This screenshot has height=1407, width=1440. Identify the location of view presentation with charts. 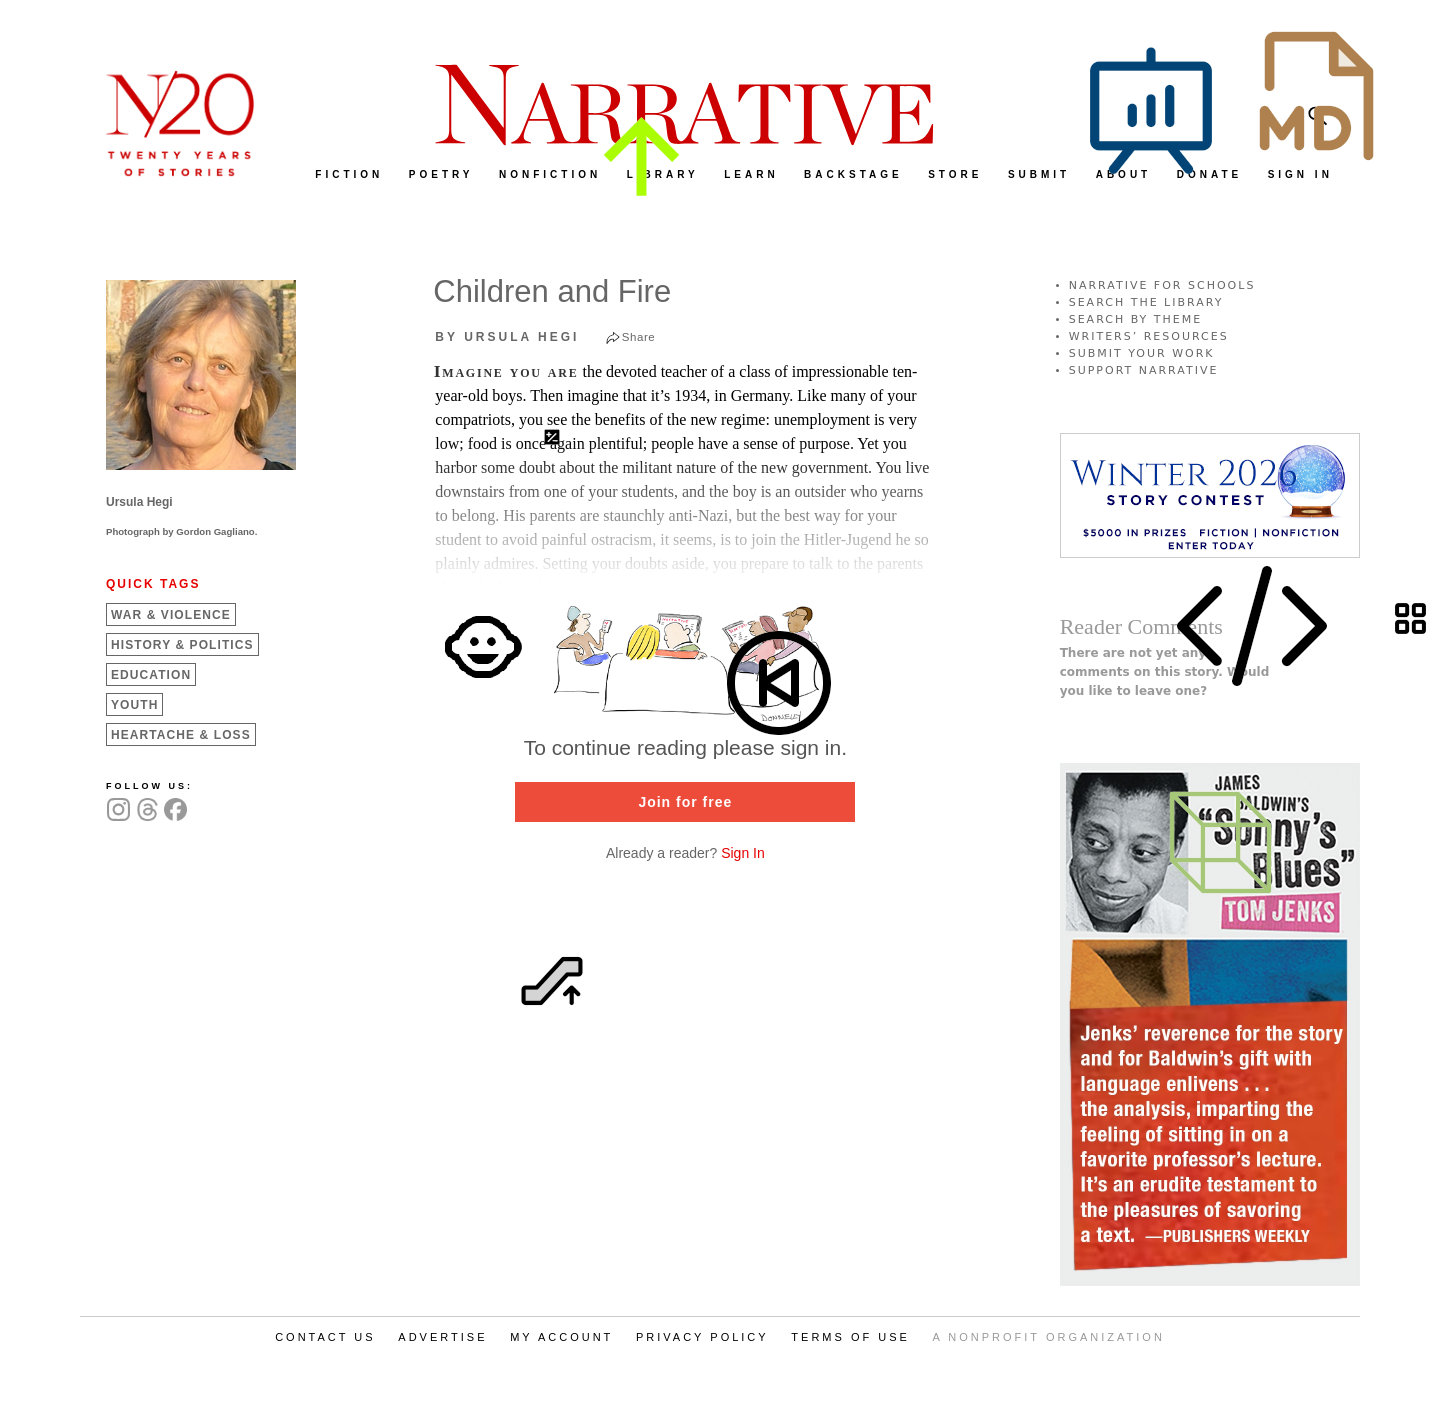
(1151, 113).